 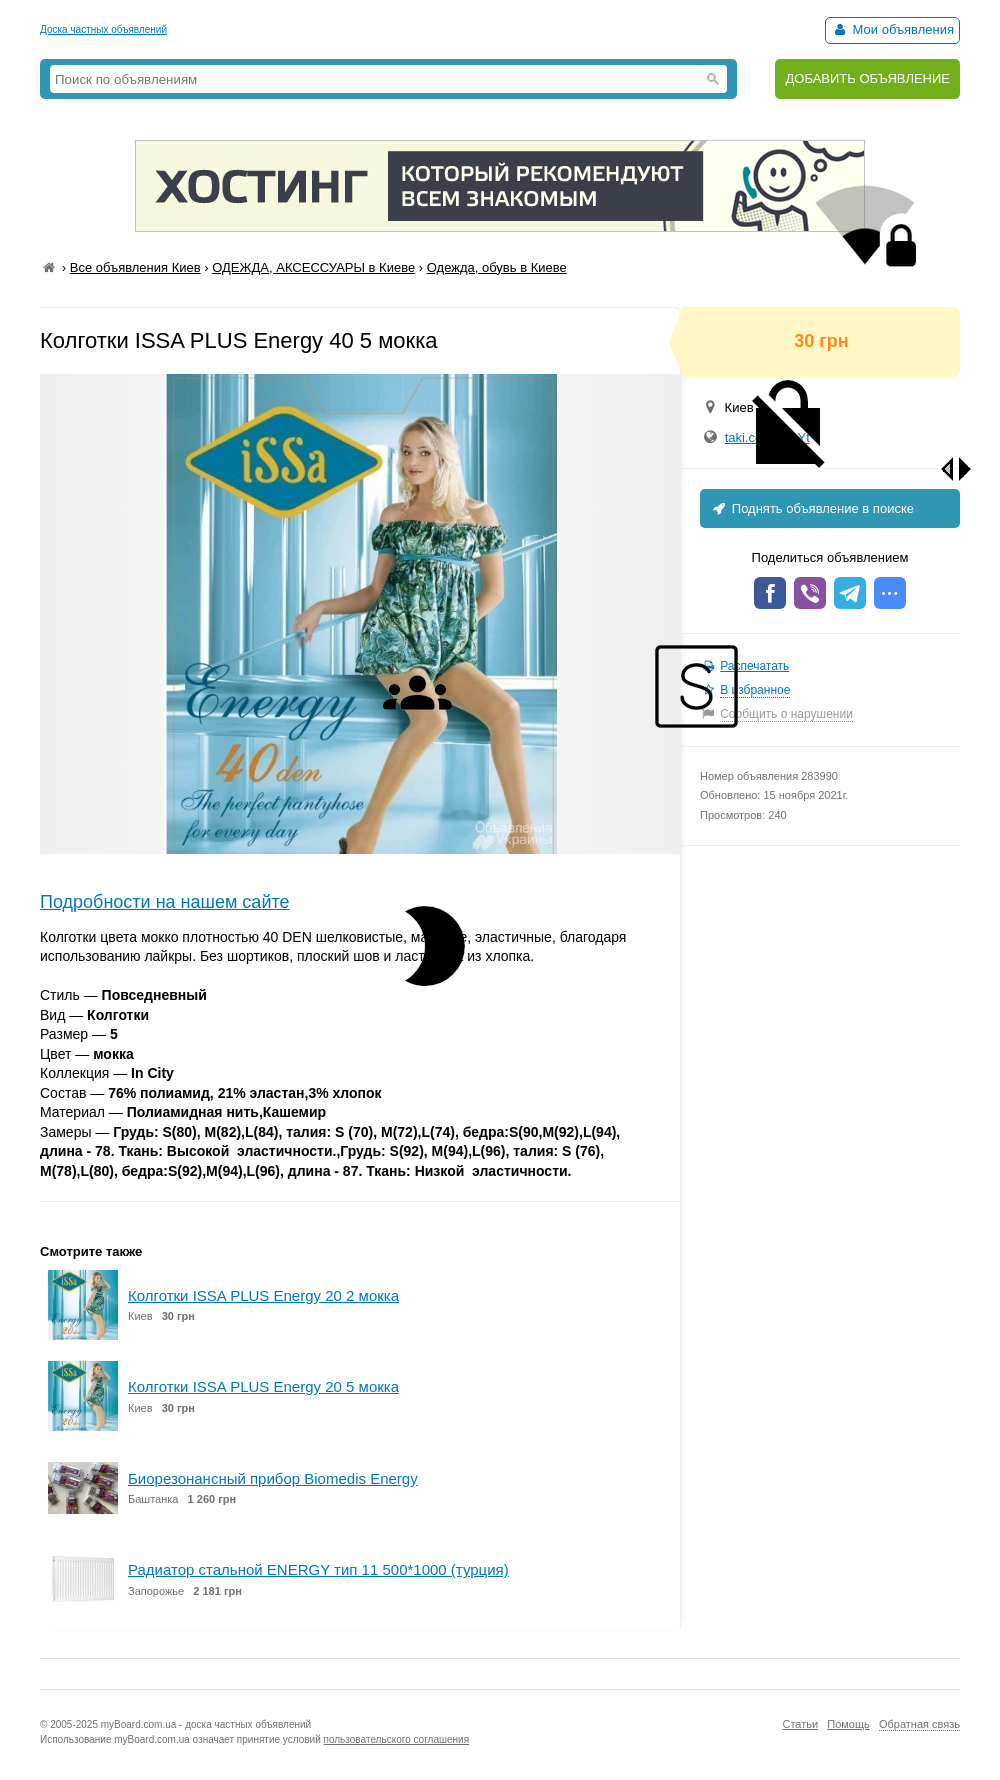 What do you see at coordinates (788, 424) in the screenshot?
I see `indicates connection is not encrypted or secure` at bounding box center [788, 424].